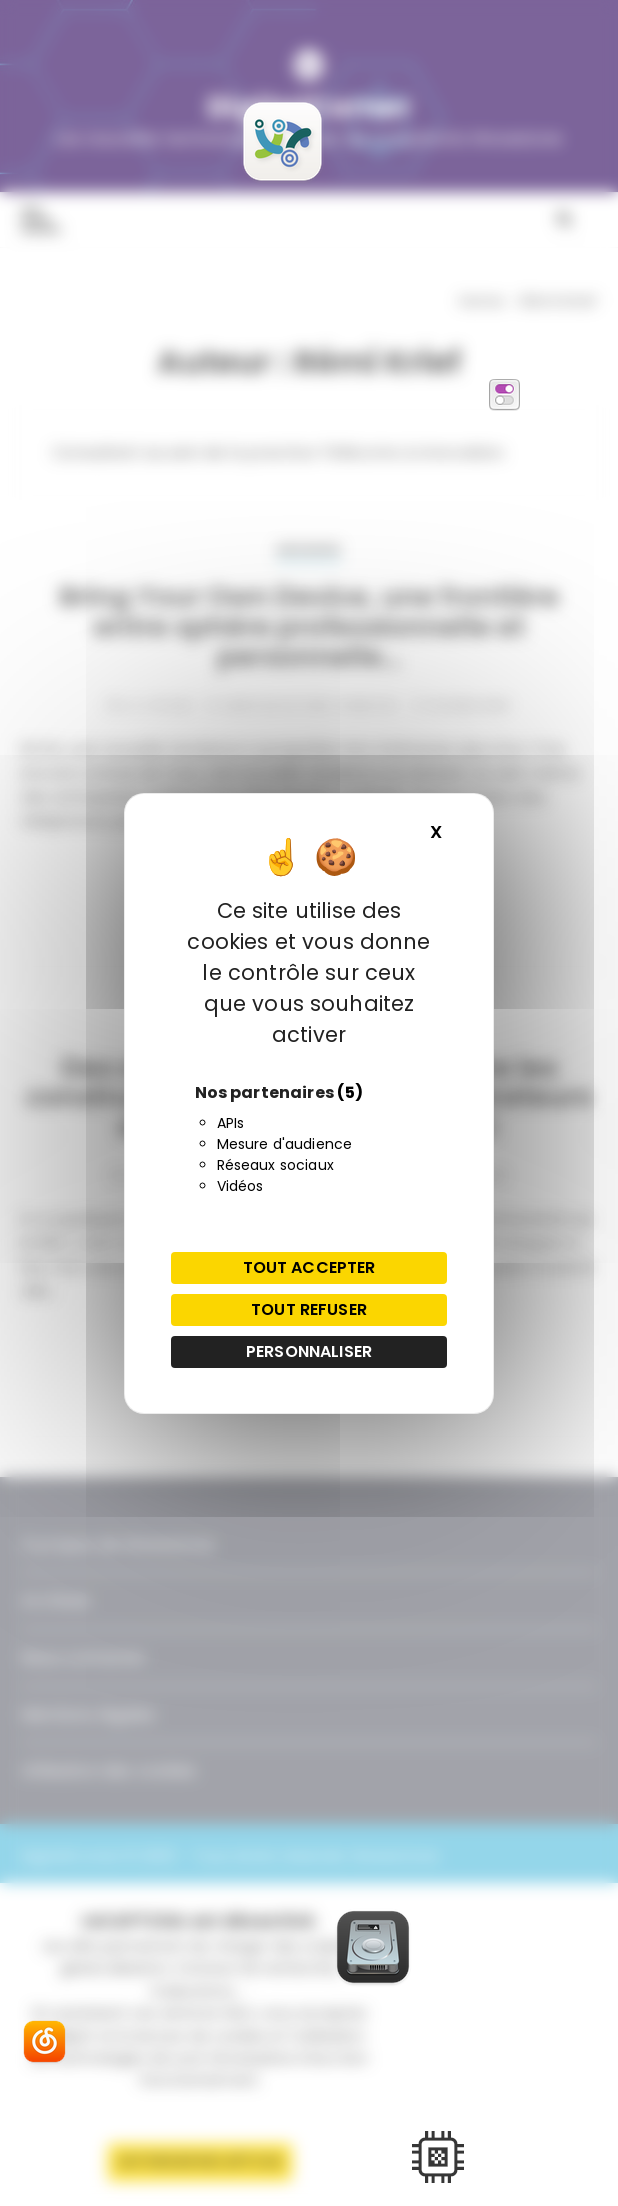 This screenshot has width=618, height=2206. I want to click on open barrier app for keyboard and mouse sharing, so click(282, 141).